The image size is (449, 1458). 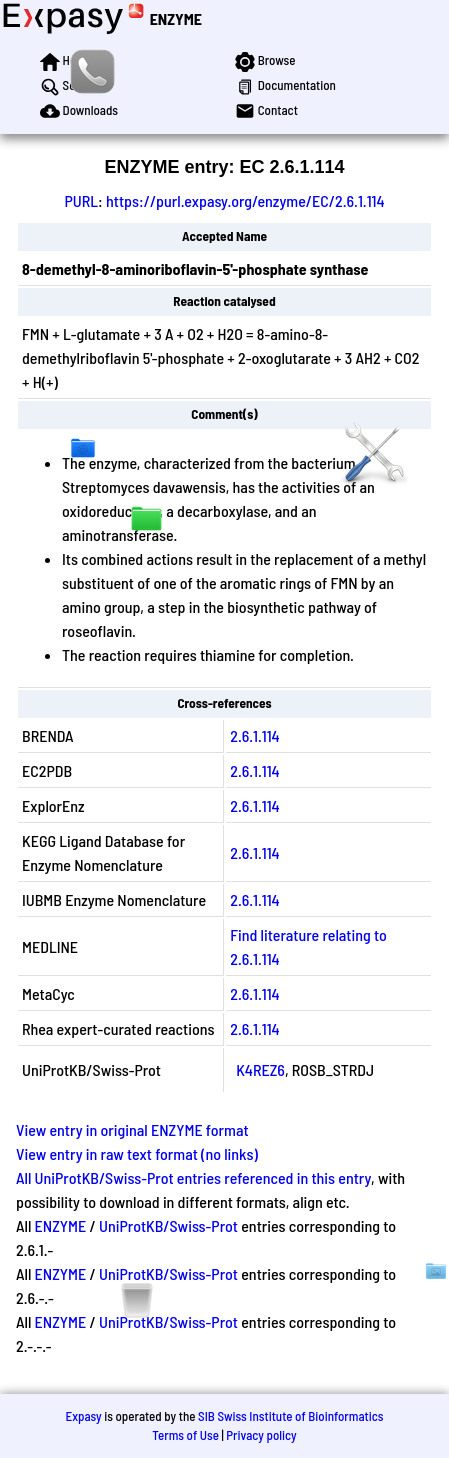 What do you see at coordinates (83, 448) in the screenshot?
I see `folder containing html web files` at bounding box center [83, 448].